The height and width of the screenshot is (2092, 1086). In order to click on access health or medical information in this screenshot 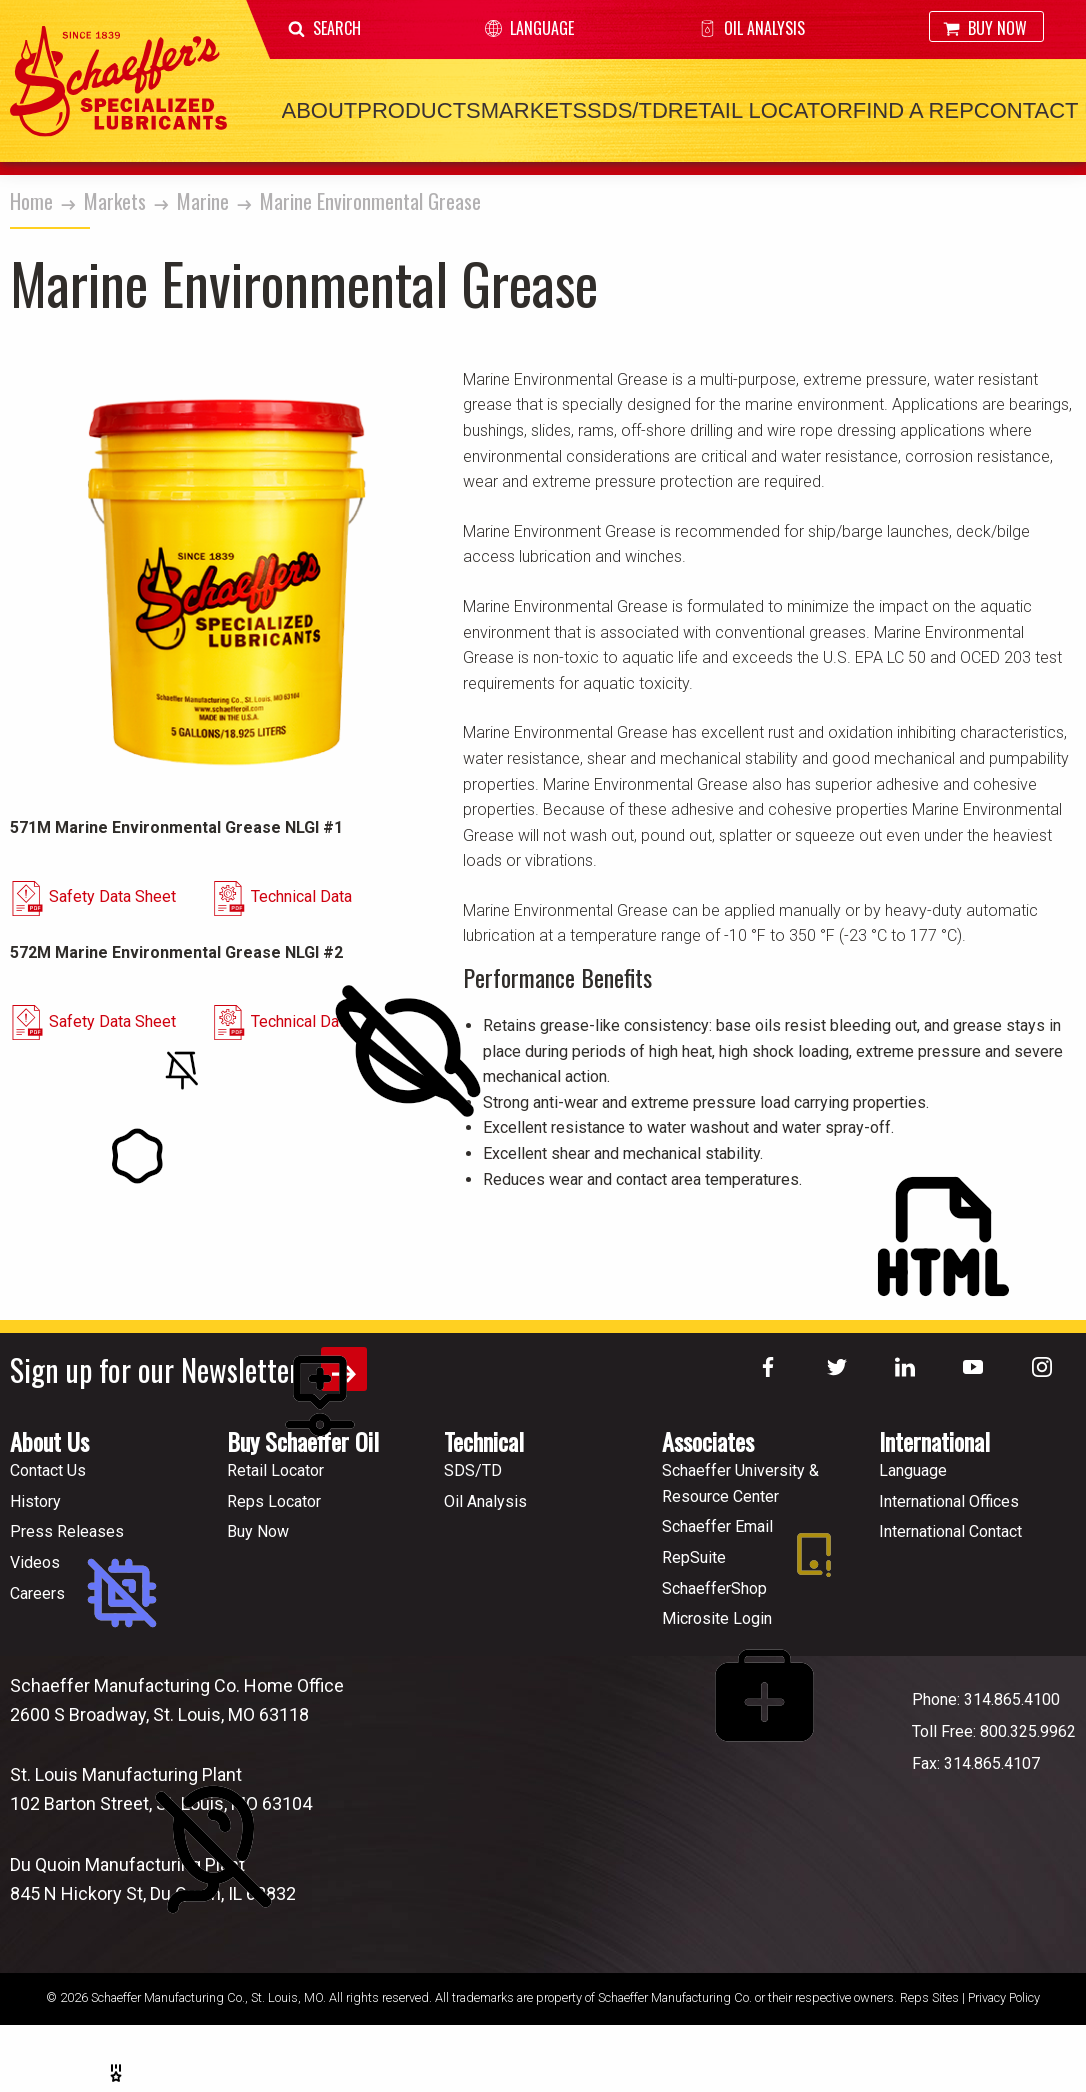, I will do `click(764, 1695)`.